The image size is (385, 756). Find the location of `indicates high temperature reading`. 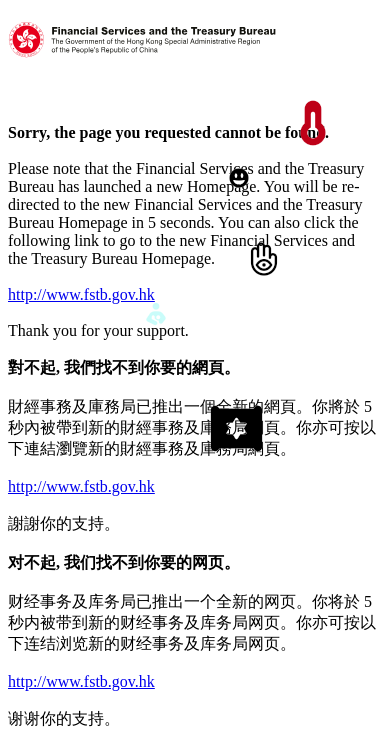

indicates high temperature reading is located at coordinates (313, 123).